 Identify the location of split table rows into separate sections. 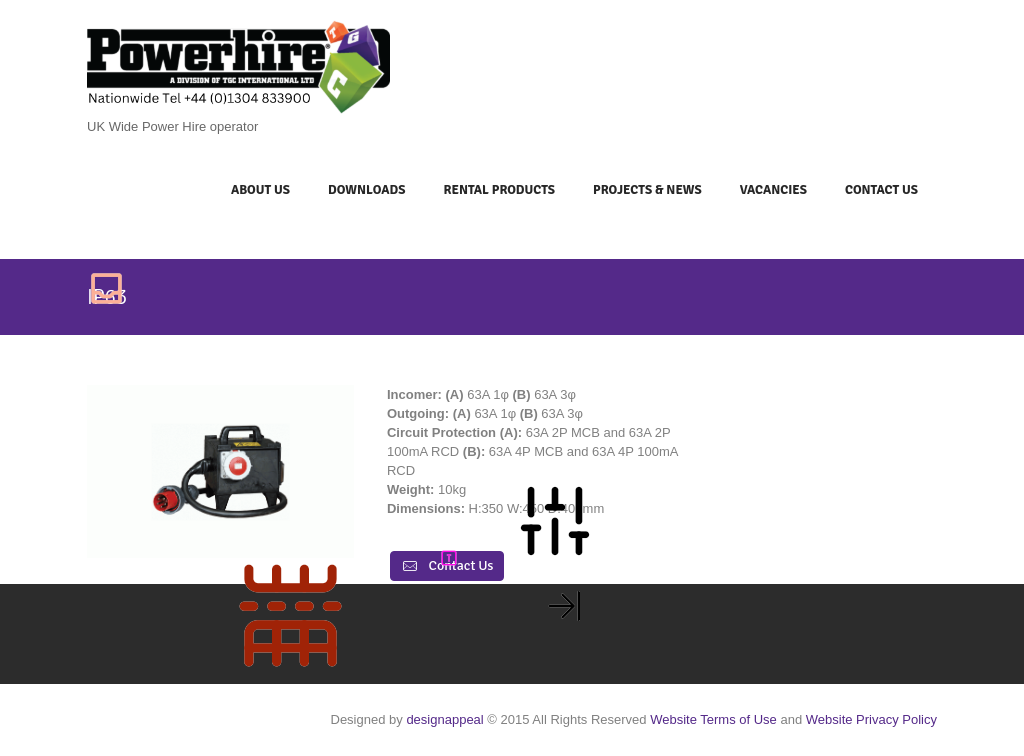
(290, 615).